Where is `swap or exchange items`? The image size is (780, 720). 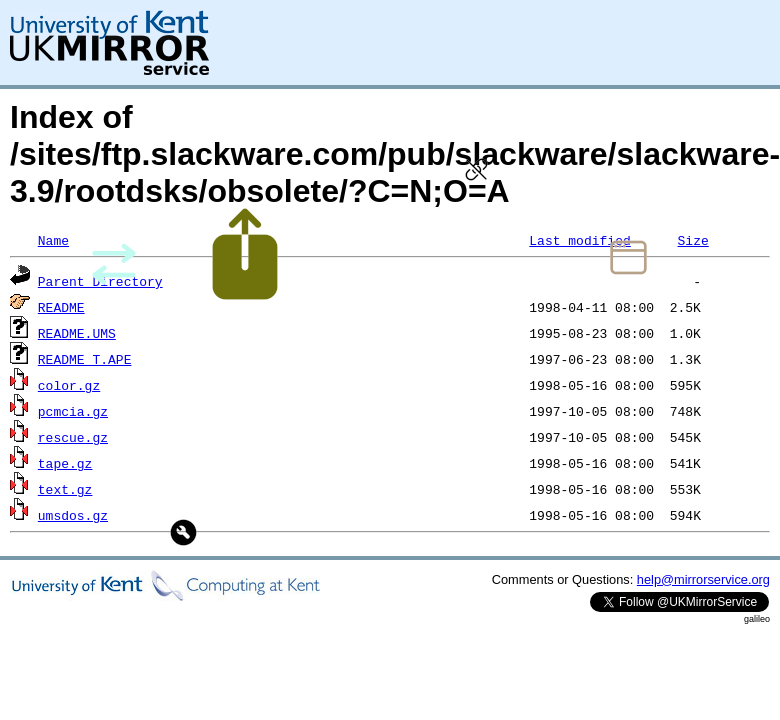
swap or exchange items is located at coordinates (114, 263).